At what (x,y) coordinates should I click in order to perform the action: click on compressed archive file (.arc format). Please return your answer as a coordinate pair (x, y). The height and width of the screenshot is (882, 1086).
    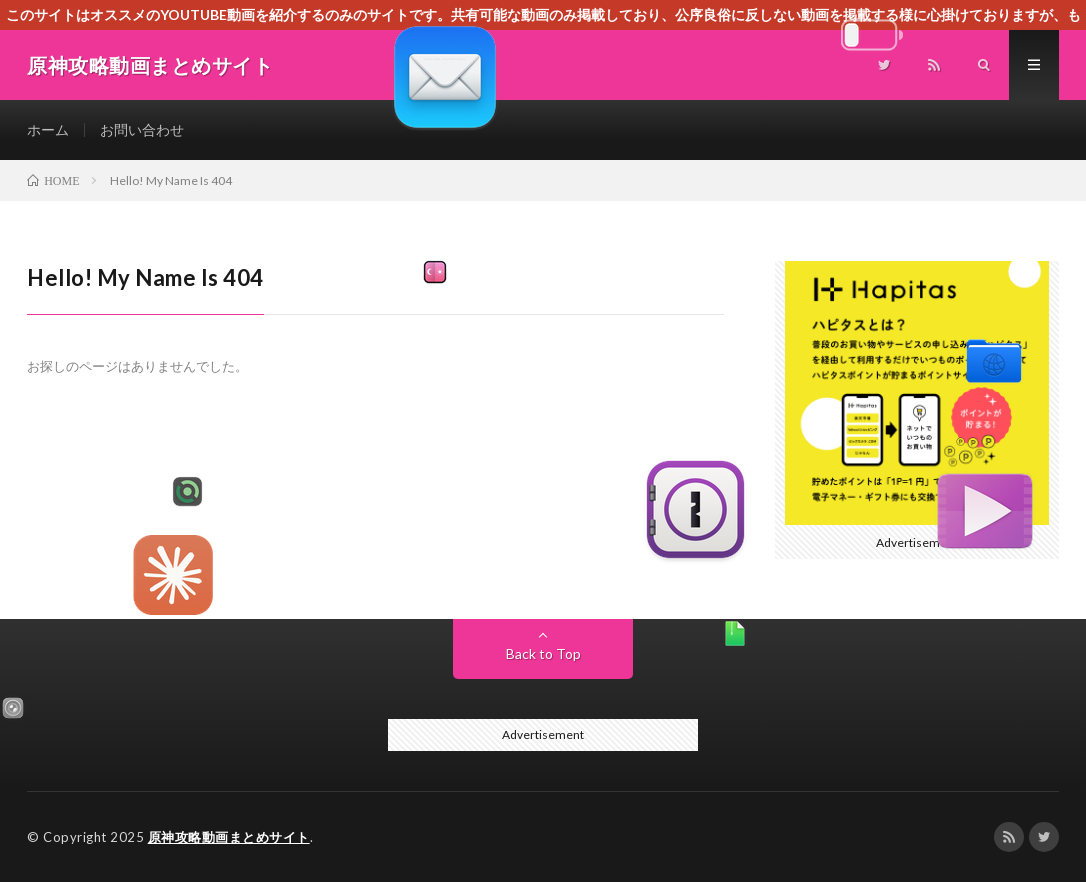
    Looking at the image, I should click on (735, 634).